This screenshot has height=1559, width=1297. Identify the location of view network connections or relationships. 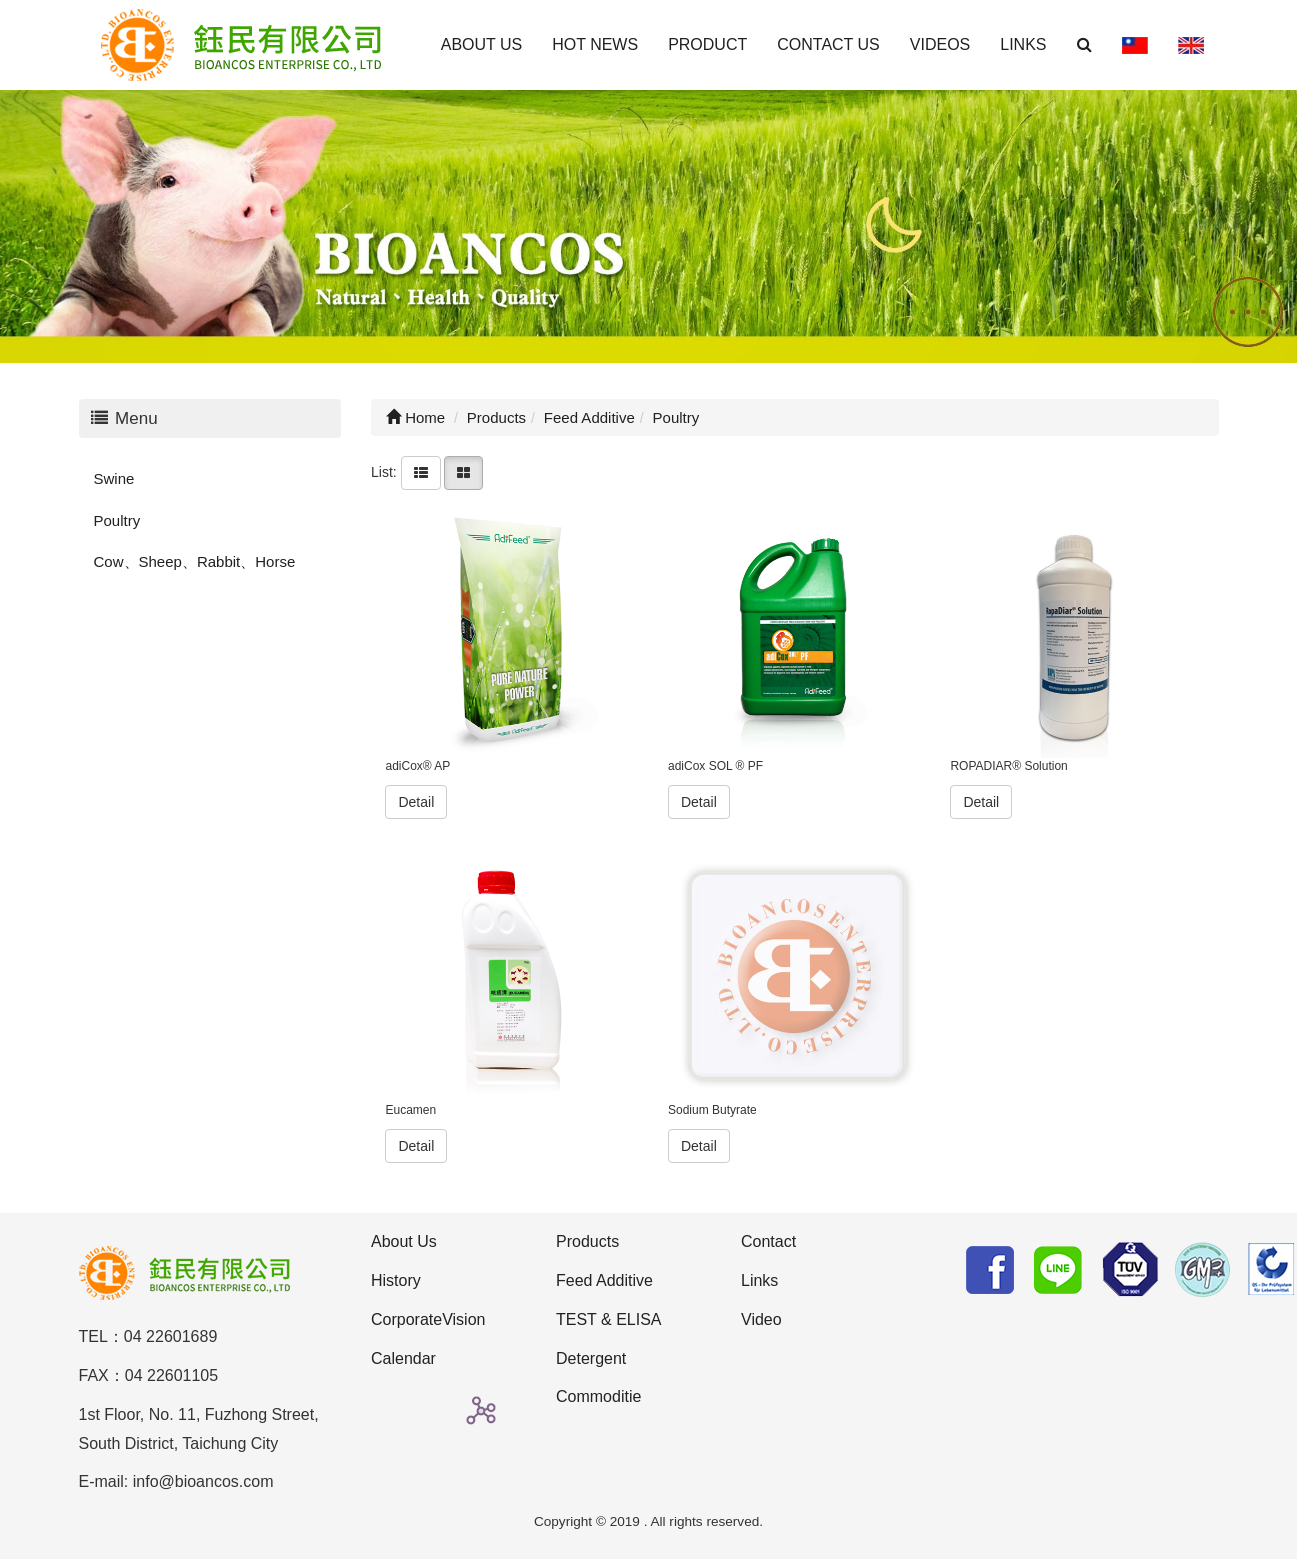
(481, 1411).